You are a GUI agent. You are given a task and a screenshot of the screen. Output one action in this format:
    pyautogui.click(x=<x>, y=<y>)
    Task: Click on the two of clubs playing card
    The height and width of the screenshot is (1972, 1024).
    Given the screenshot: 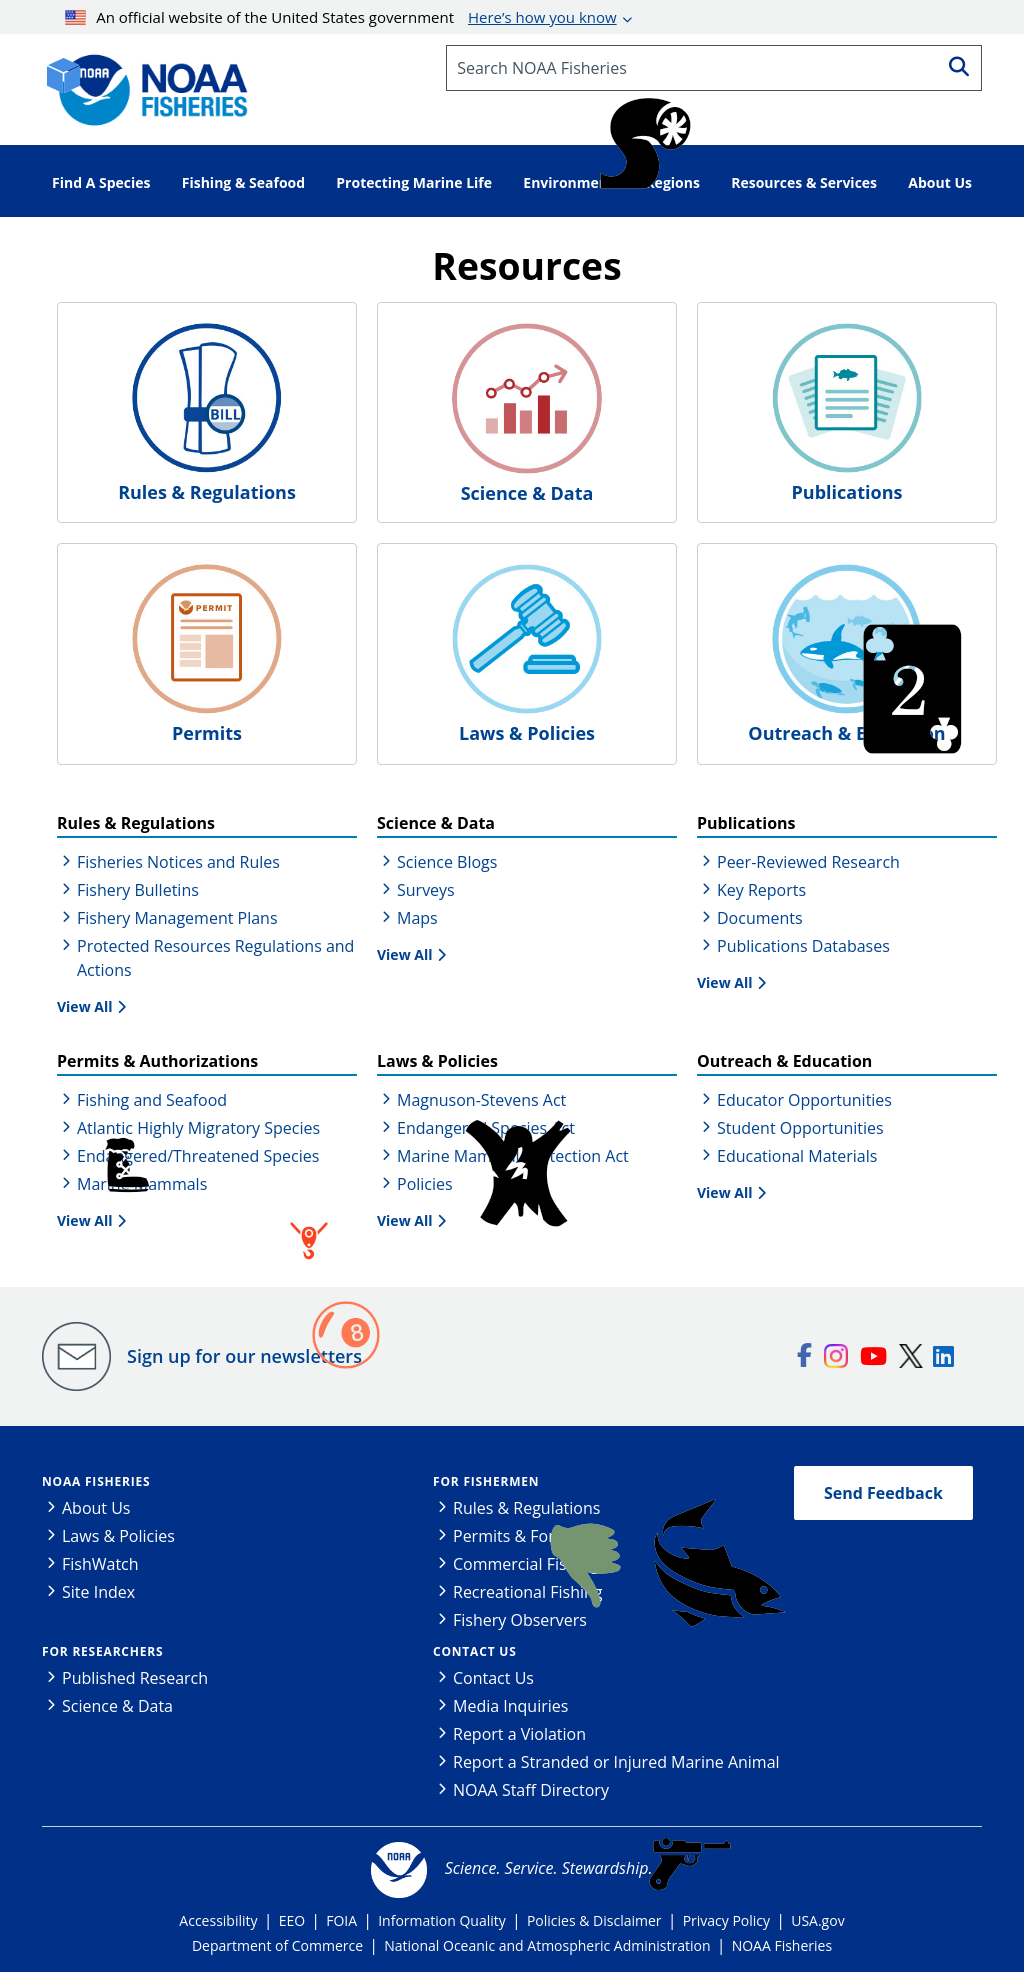 What is the action you would take?
    pyautogui.click(x=912, y=689)
    